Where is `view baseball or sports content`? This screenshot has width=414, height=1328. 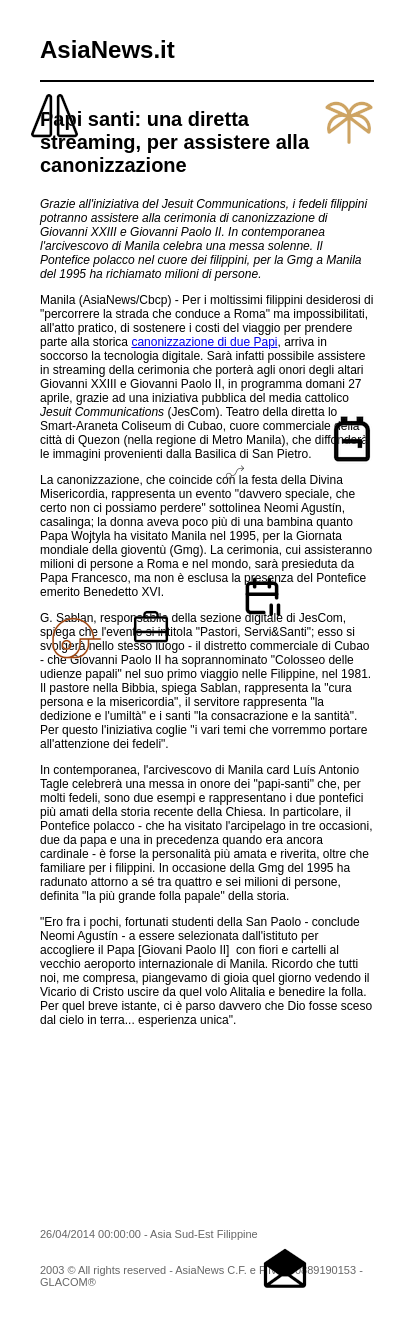 view baseball or sports content is located at coordinates (75, 639).